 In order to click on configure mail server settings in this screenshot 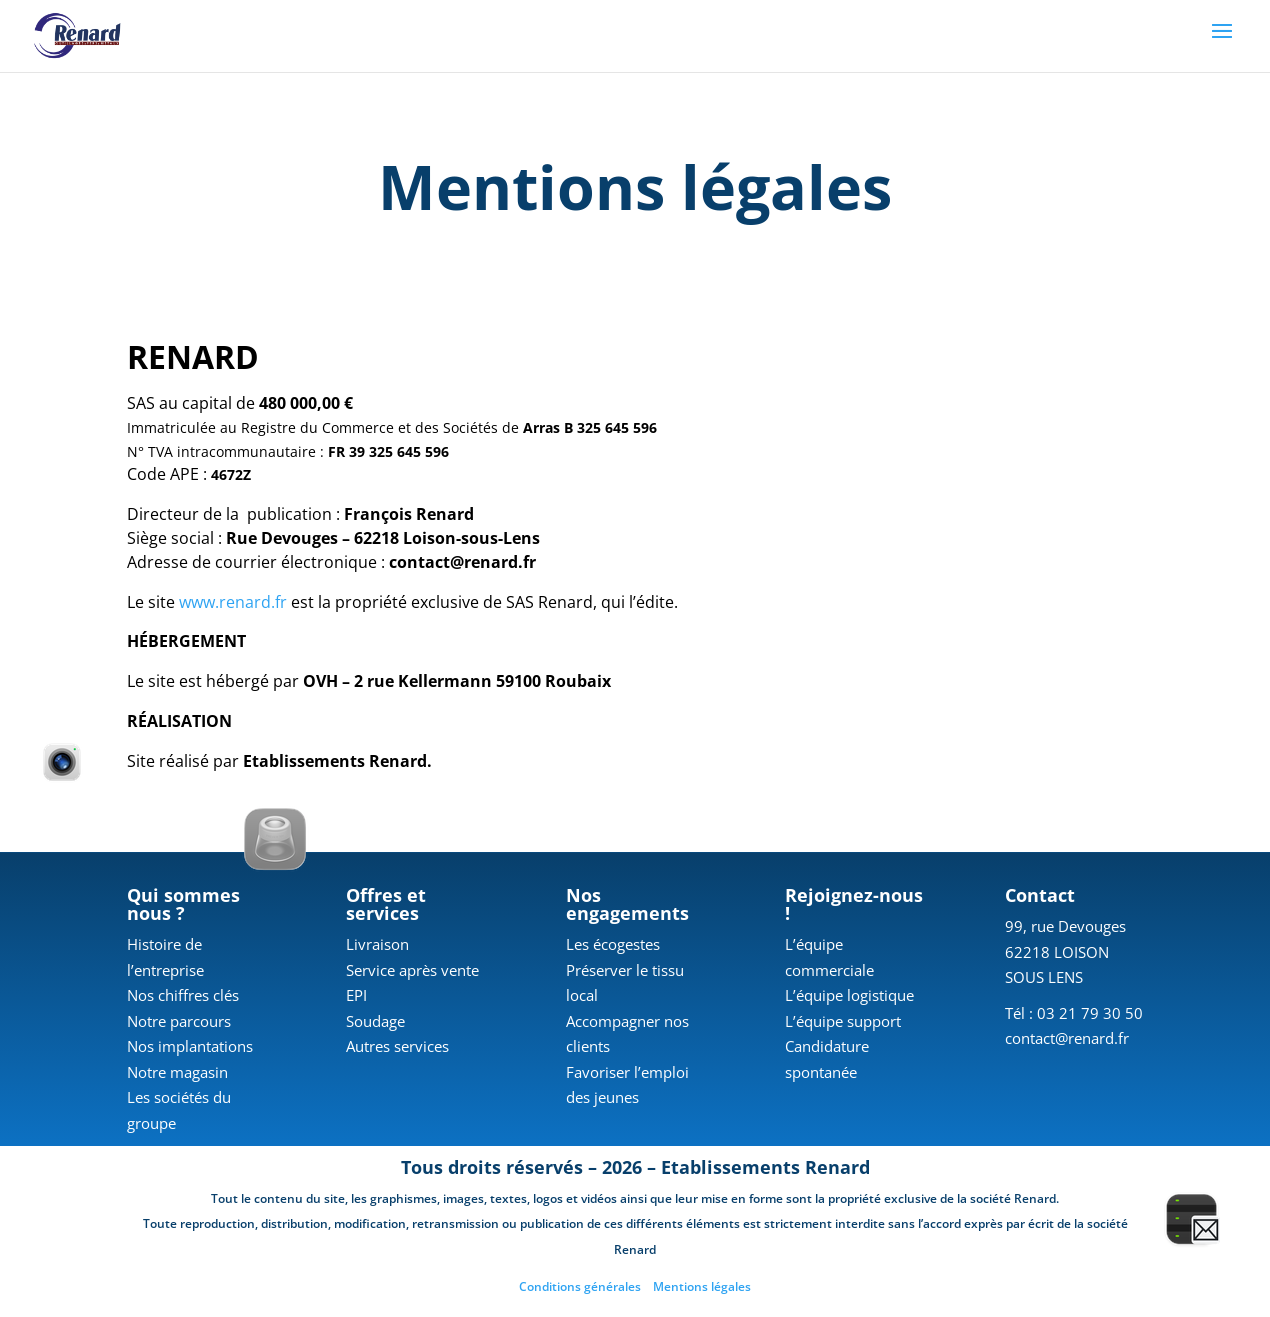, I will do `click(1192, 1220)`.